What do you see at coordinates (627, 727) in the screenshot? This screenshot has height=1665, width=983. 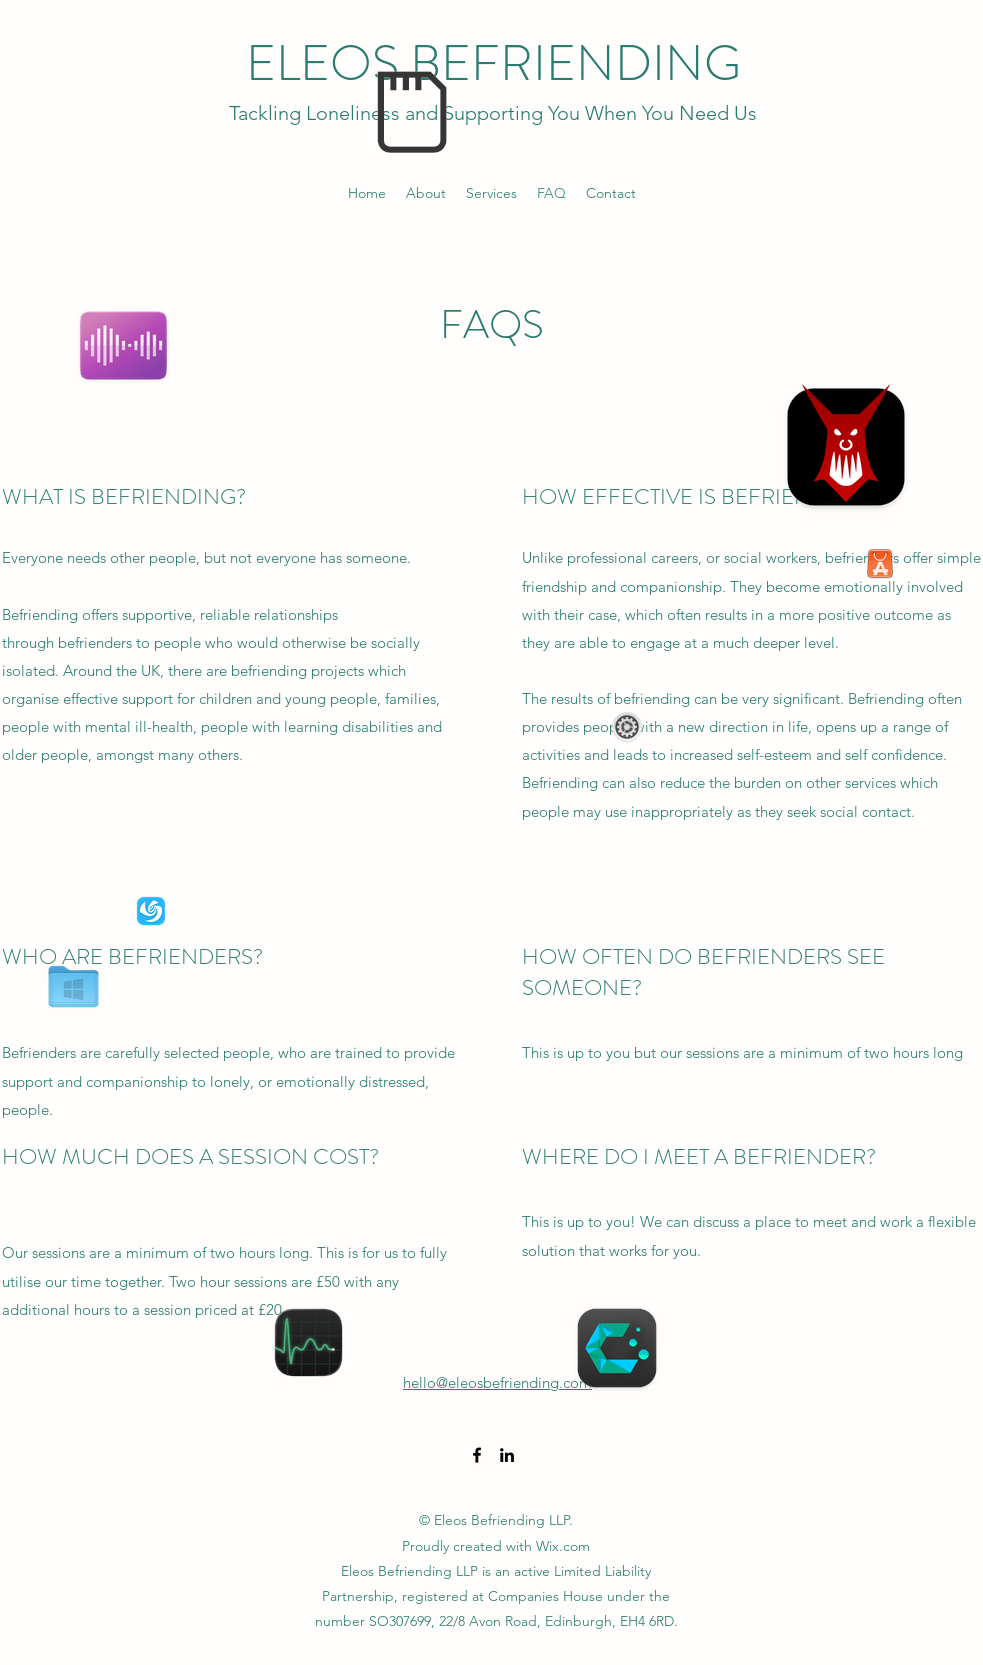 I see `open system settings` at bounding box center [627, 727].